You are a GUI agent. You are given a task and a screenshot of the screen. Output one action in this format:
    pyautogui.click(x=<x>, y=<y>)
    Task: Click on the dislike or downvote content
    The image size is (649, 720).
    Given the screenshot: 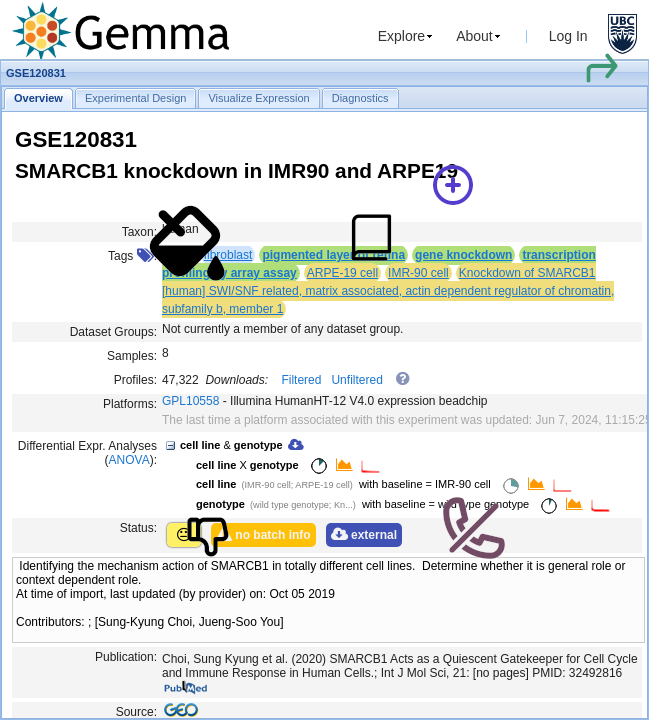 What is the action you would take?
    pyautogui.click(x=209, y=537)
    